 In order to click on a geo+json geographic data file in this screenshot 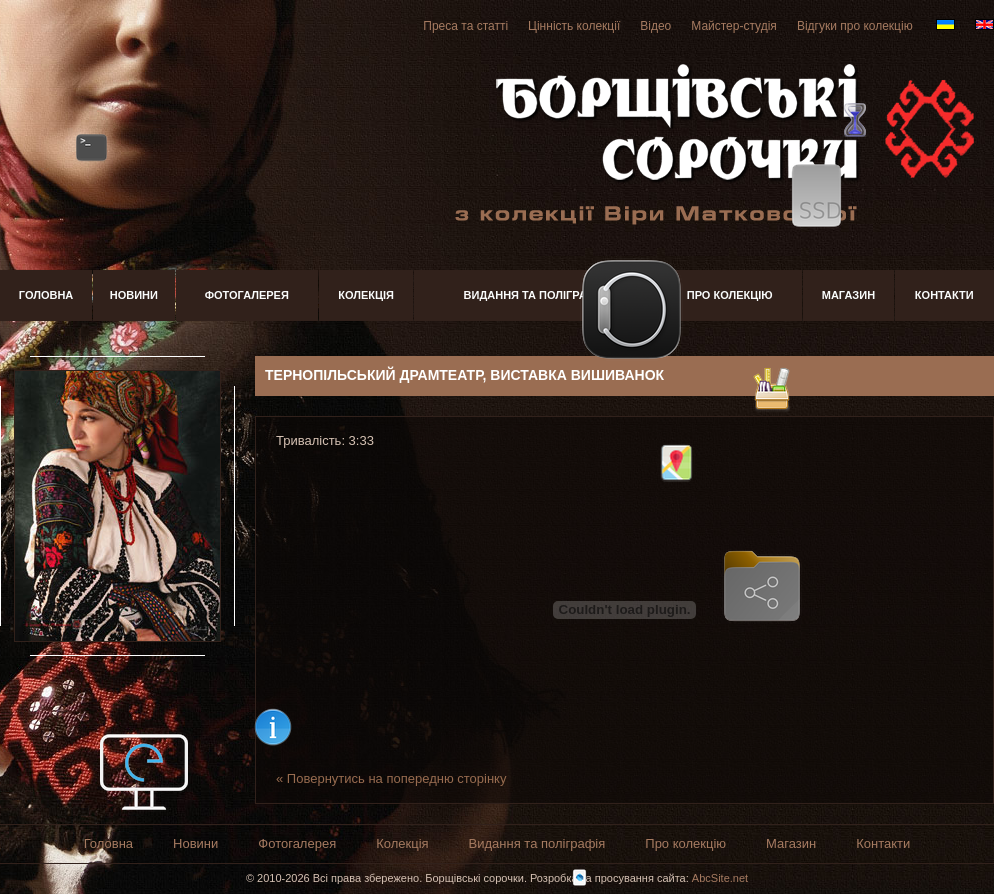, I will do `click(676, 462)`.